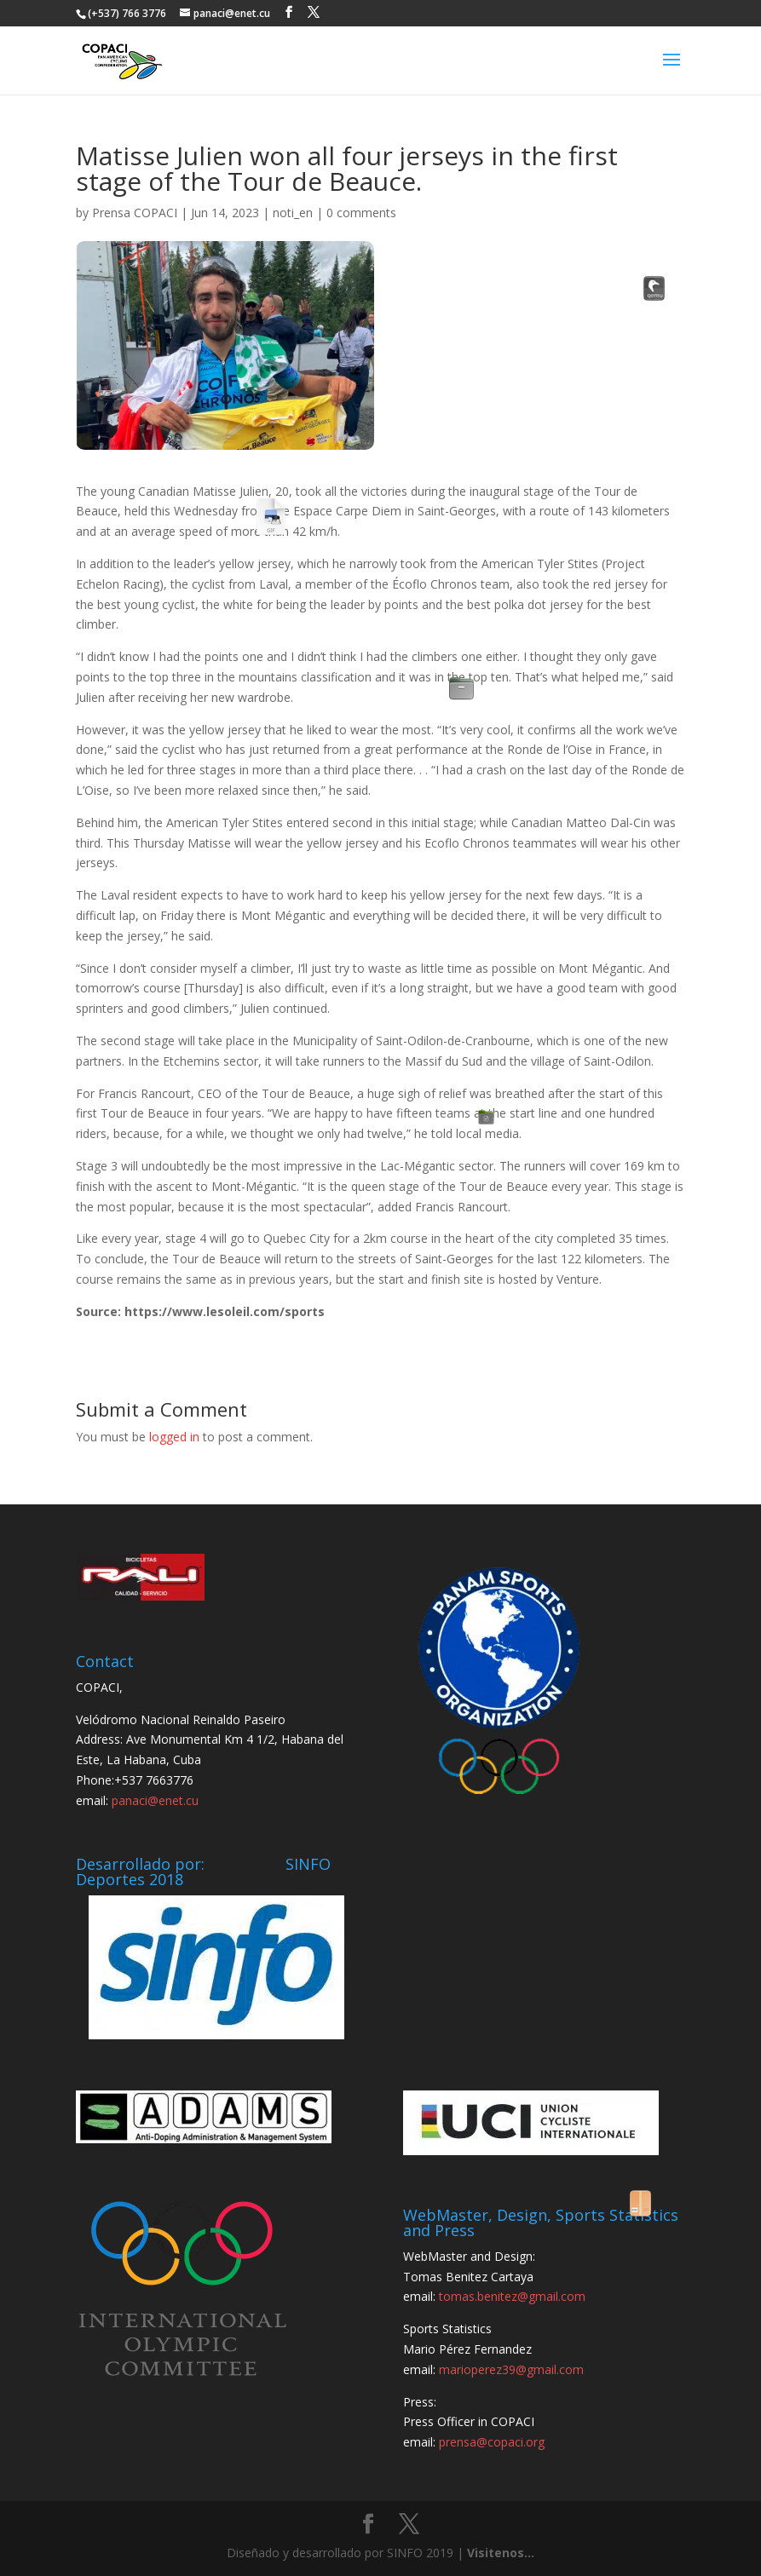 The width and height of the screenshot is (761, 2576). What do you see at coordinates (654, 288) in the screenshot?
I see `qemu virtual disk image file` at bounding box center [654, 288].